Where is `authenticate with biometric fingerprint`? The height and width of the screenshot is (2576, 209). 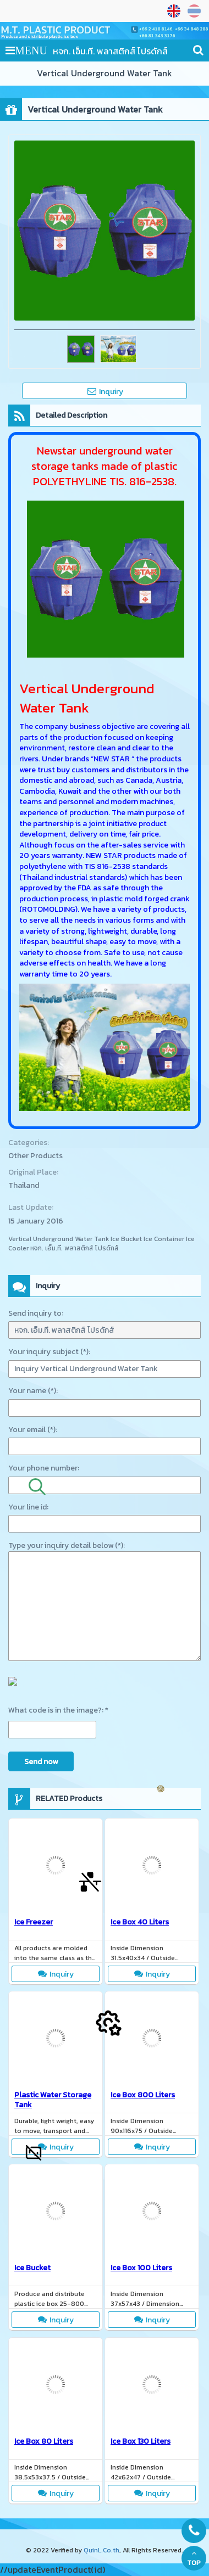
authenticate with biometric fingerprint is located at coordinates (161, 1789).